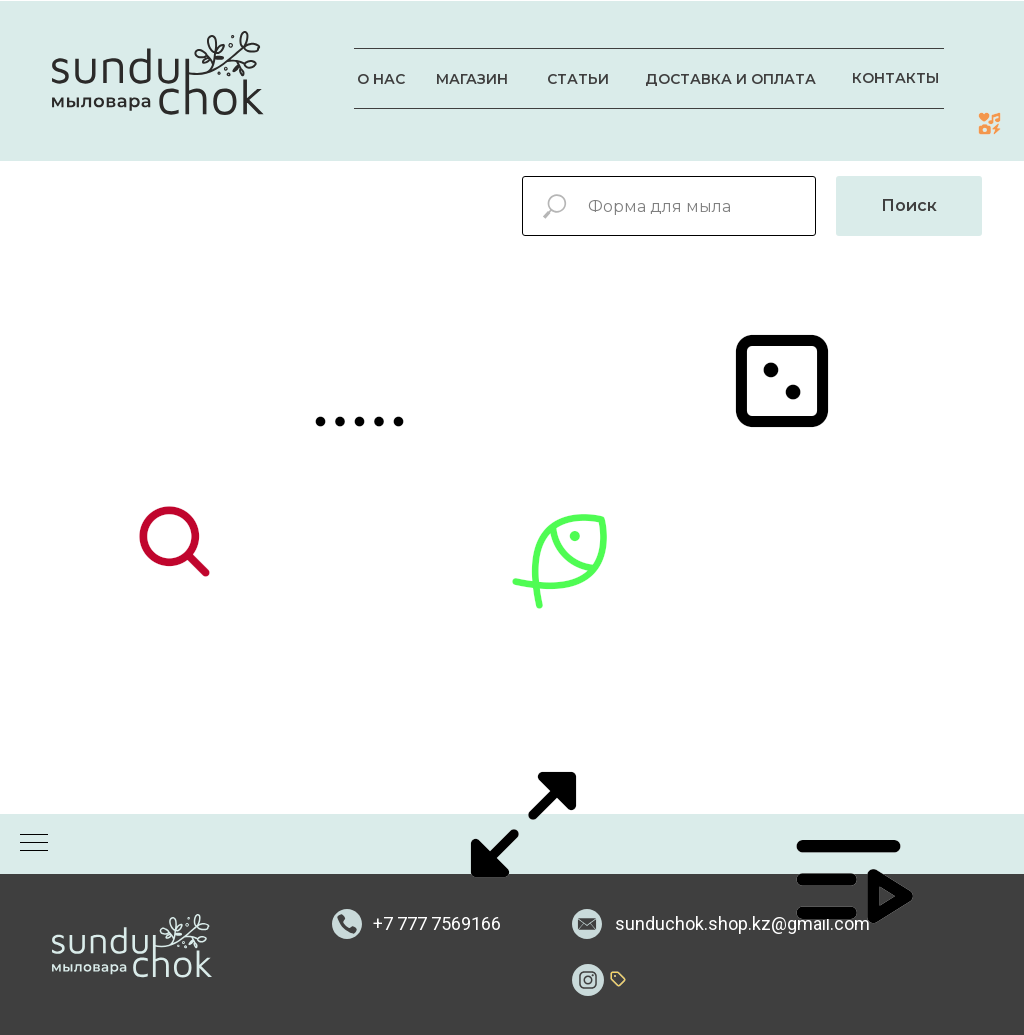  I want to click on access media and creative tools, so click(989, 123).